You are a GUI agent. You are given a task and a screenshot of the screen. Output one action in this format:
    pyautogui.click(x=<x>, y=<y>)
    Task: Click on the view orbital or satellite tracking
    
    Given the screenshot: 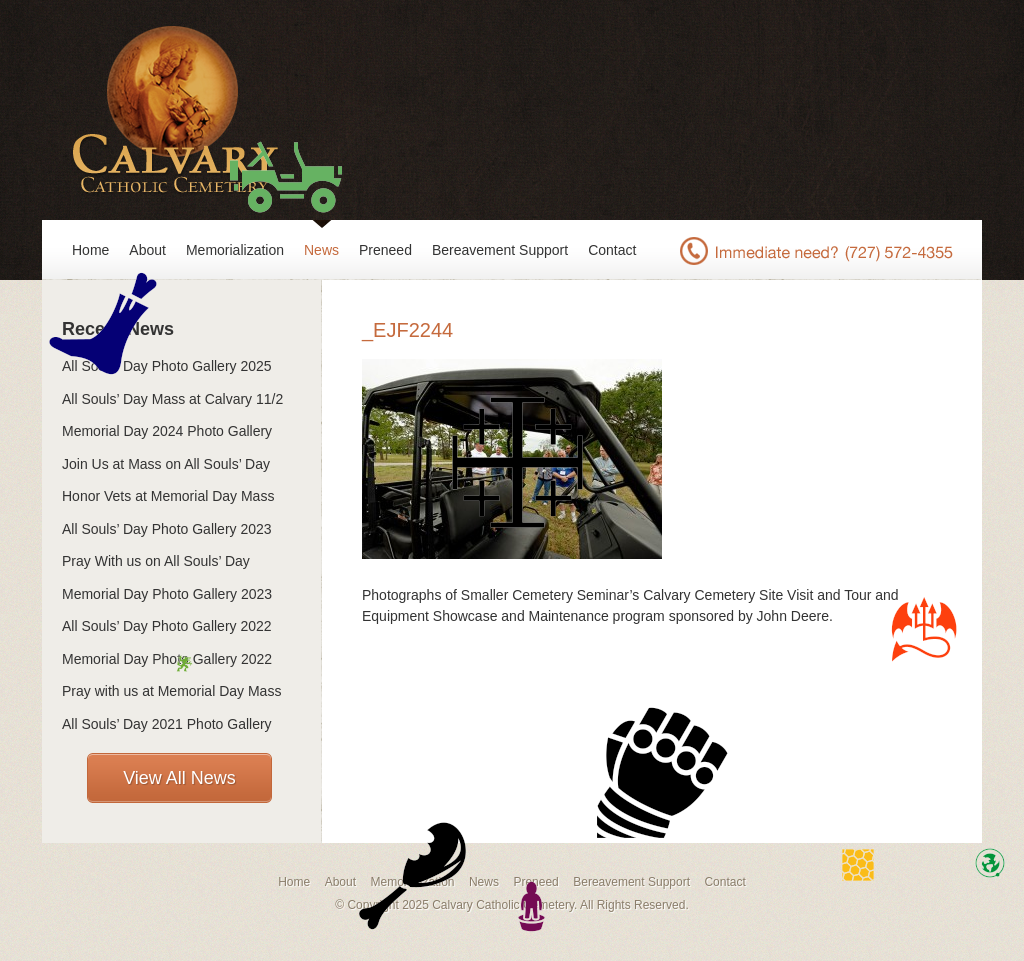 What is the action you would take?
    pyautogui.click(x=990, y=863)
    